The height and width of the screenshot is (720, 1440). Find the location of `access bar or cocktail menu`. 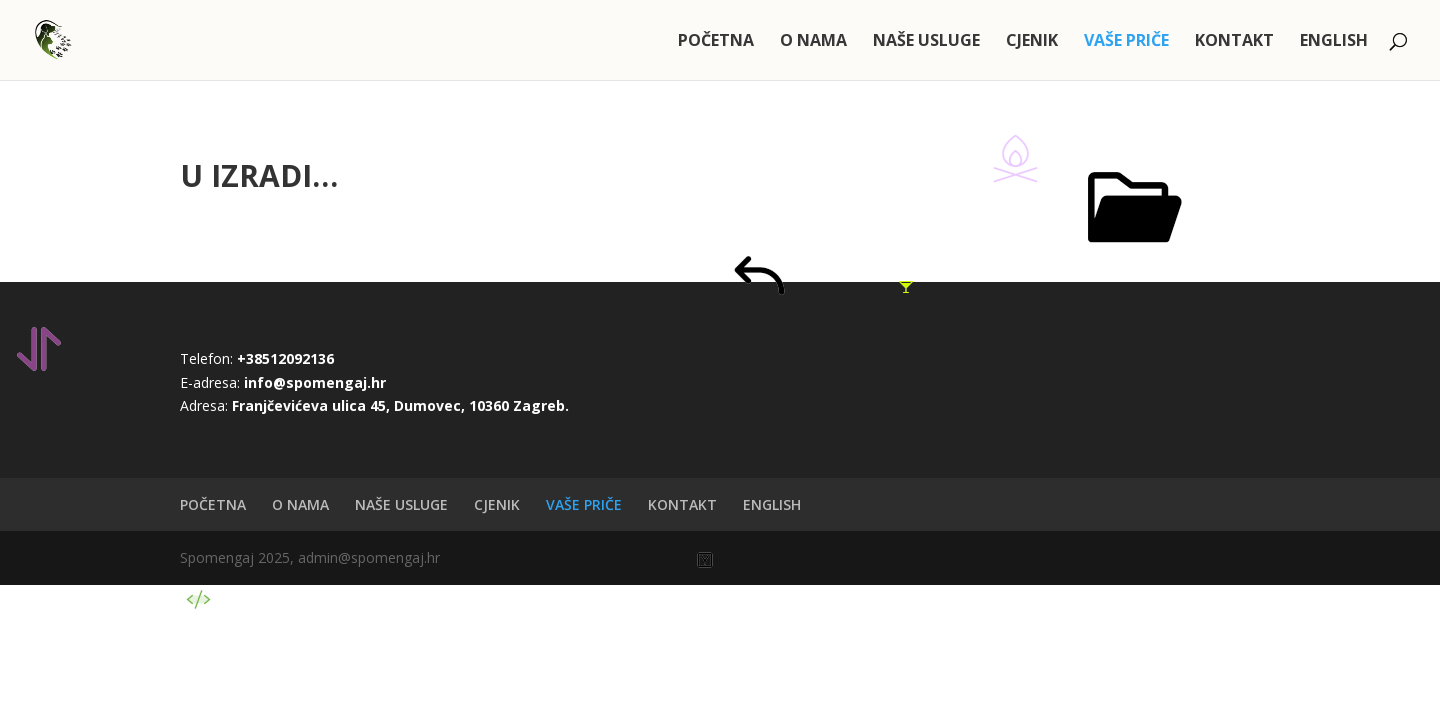

access bar or cocktail menu is located at coordinates (906, 287).